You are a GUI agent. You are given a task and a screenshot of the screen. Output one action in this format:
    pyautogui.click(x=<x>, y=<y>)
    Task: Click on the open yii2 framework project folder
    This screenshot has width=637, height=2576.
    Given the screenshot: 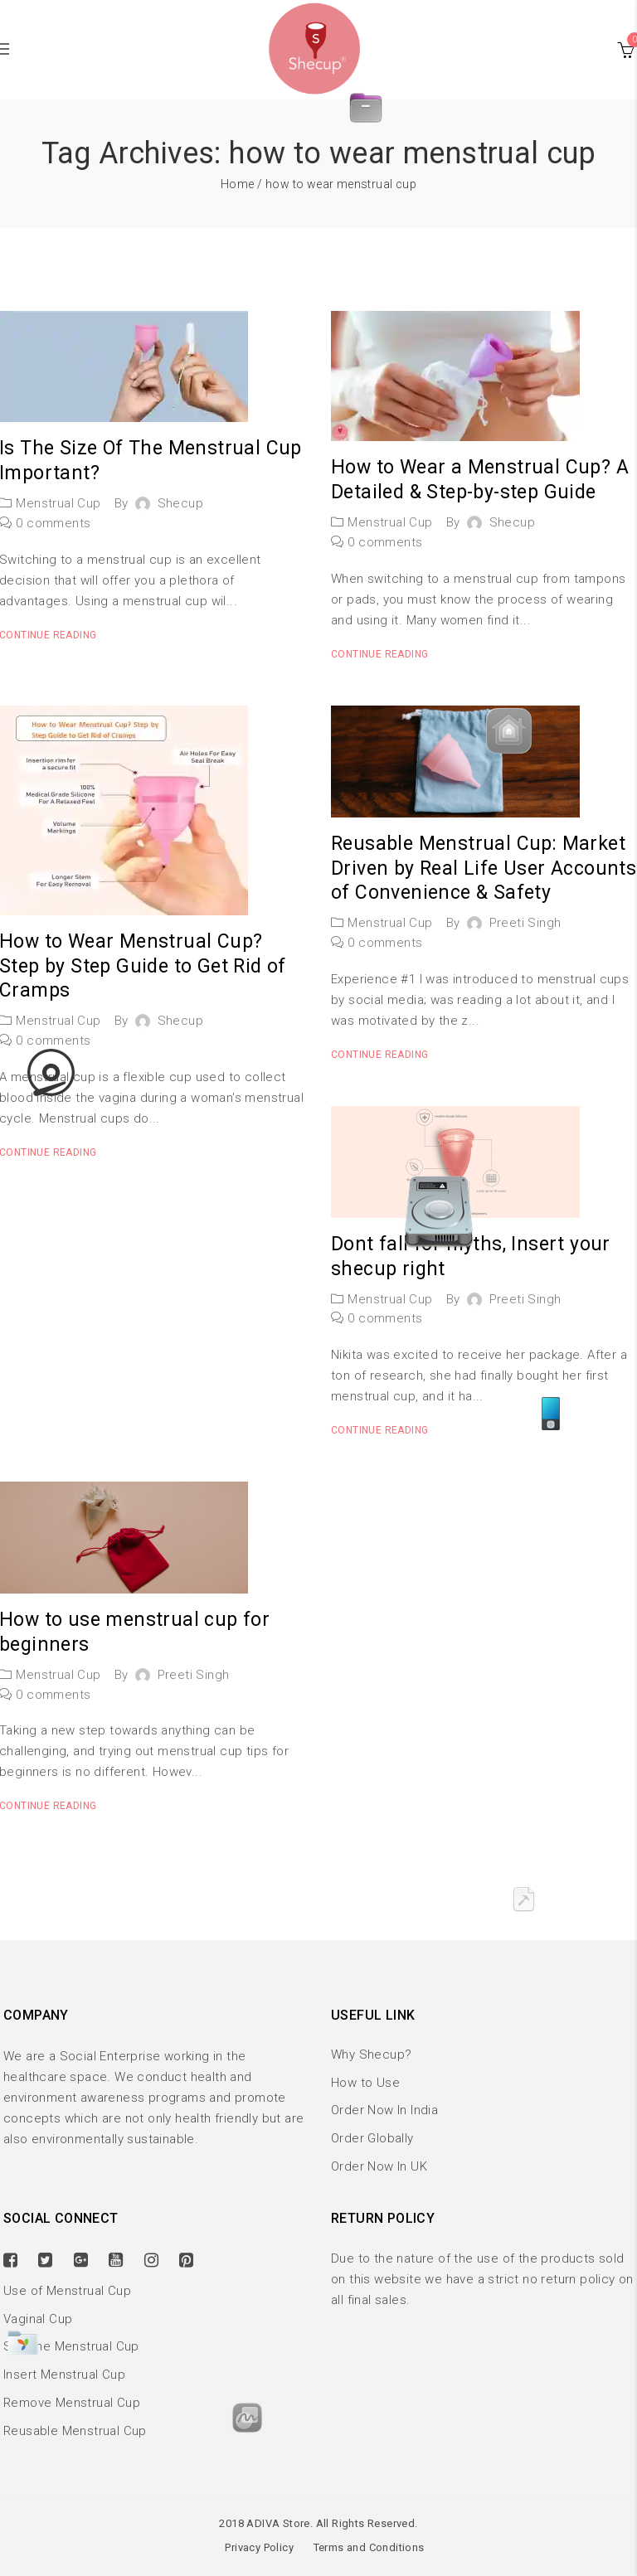 What is the action you would take?
    pyautogui.click(x=22, y=2343)
    